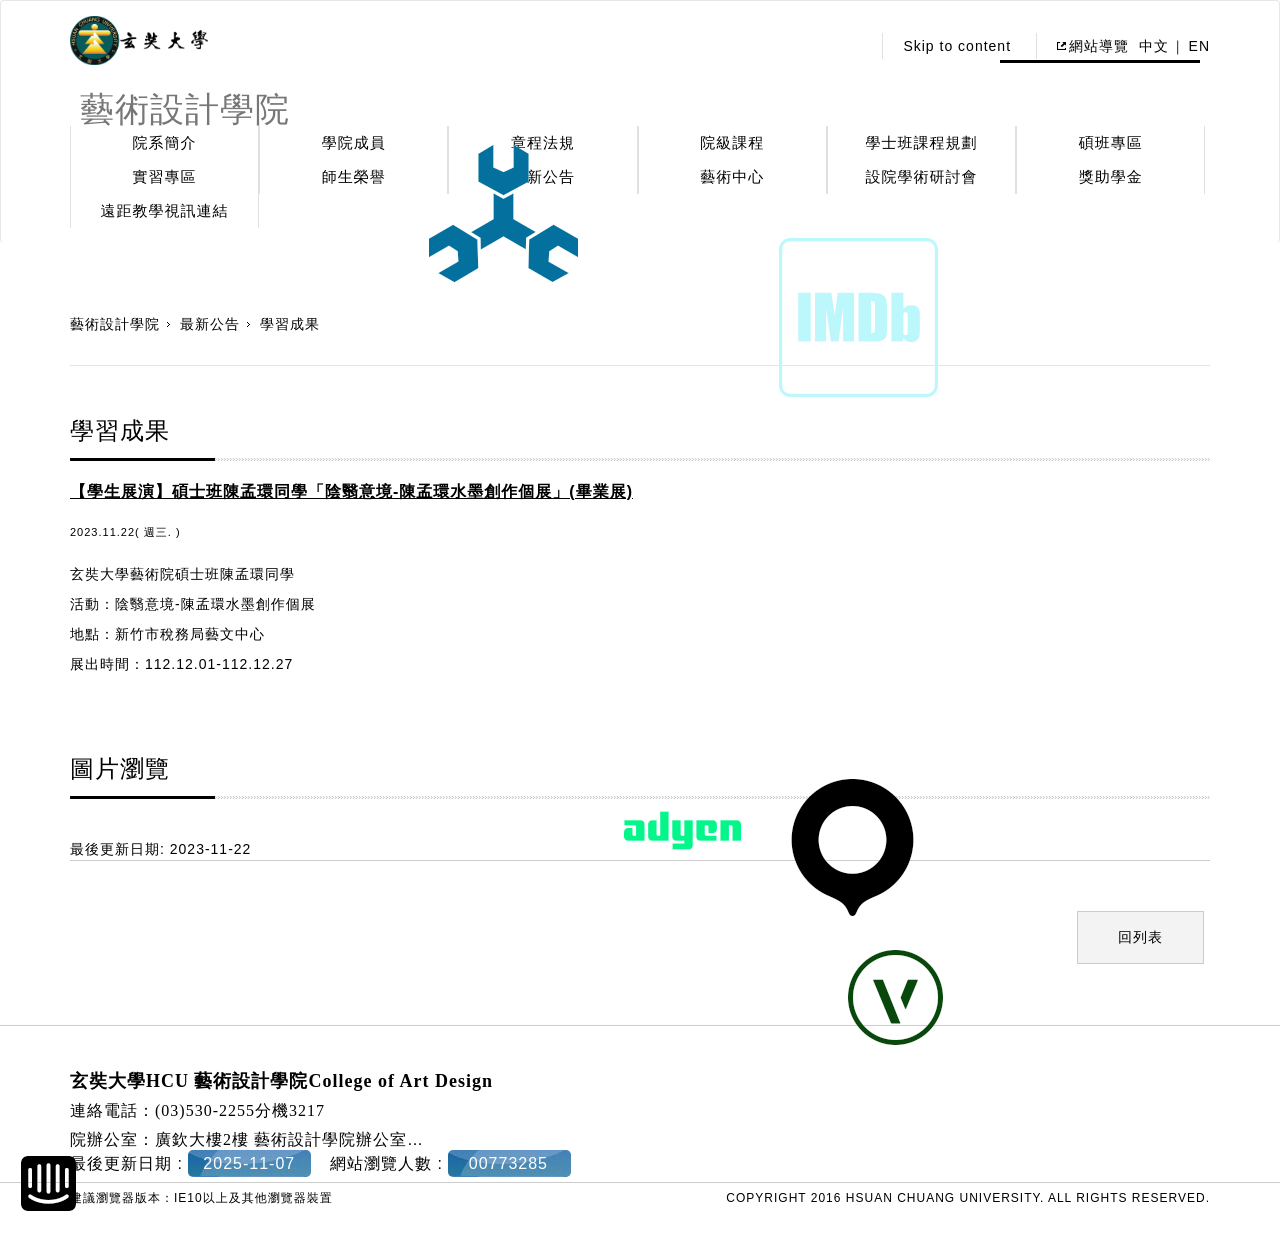 Image resolution: width=1280 pixels, height=1233 pixels. I want to click on open intercom chat support, so click(48, 1183).